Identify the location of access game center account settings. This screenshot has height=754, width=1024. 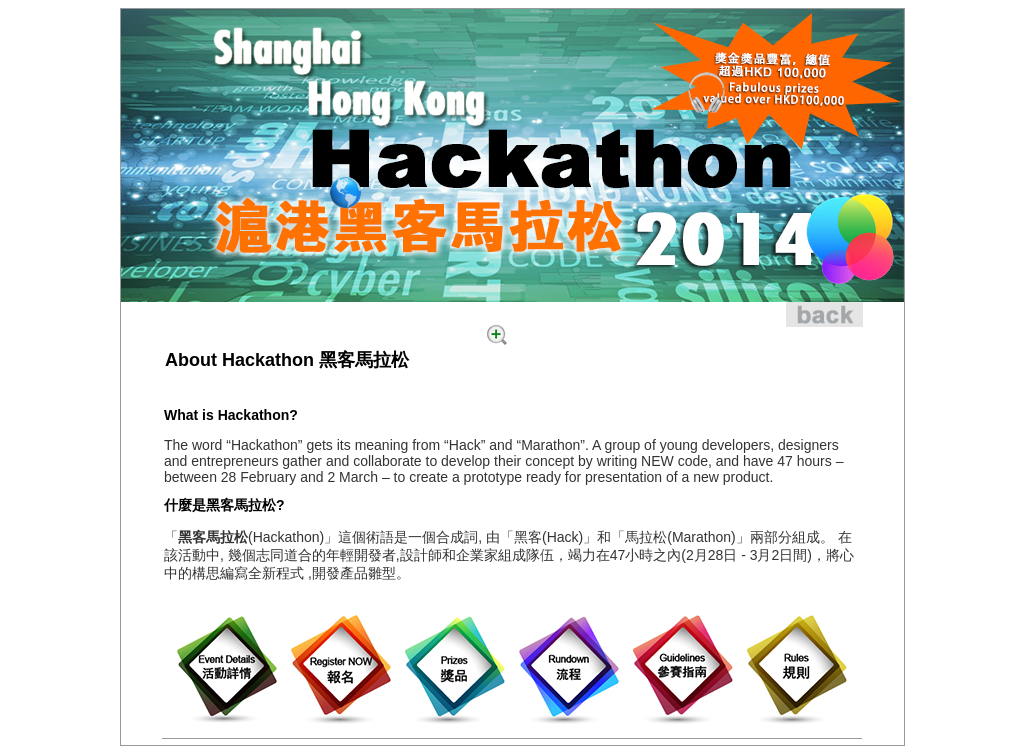
(850, 239).